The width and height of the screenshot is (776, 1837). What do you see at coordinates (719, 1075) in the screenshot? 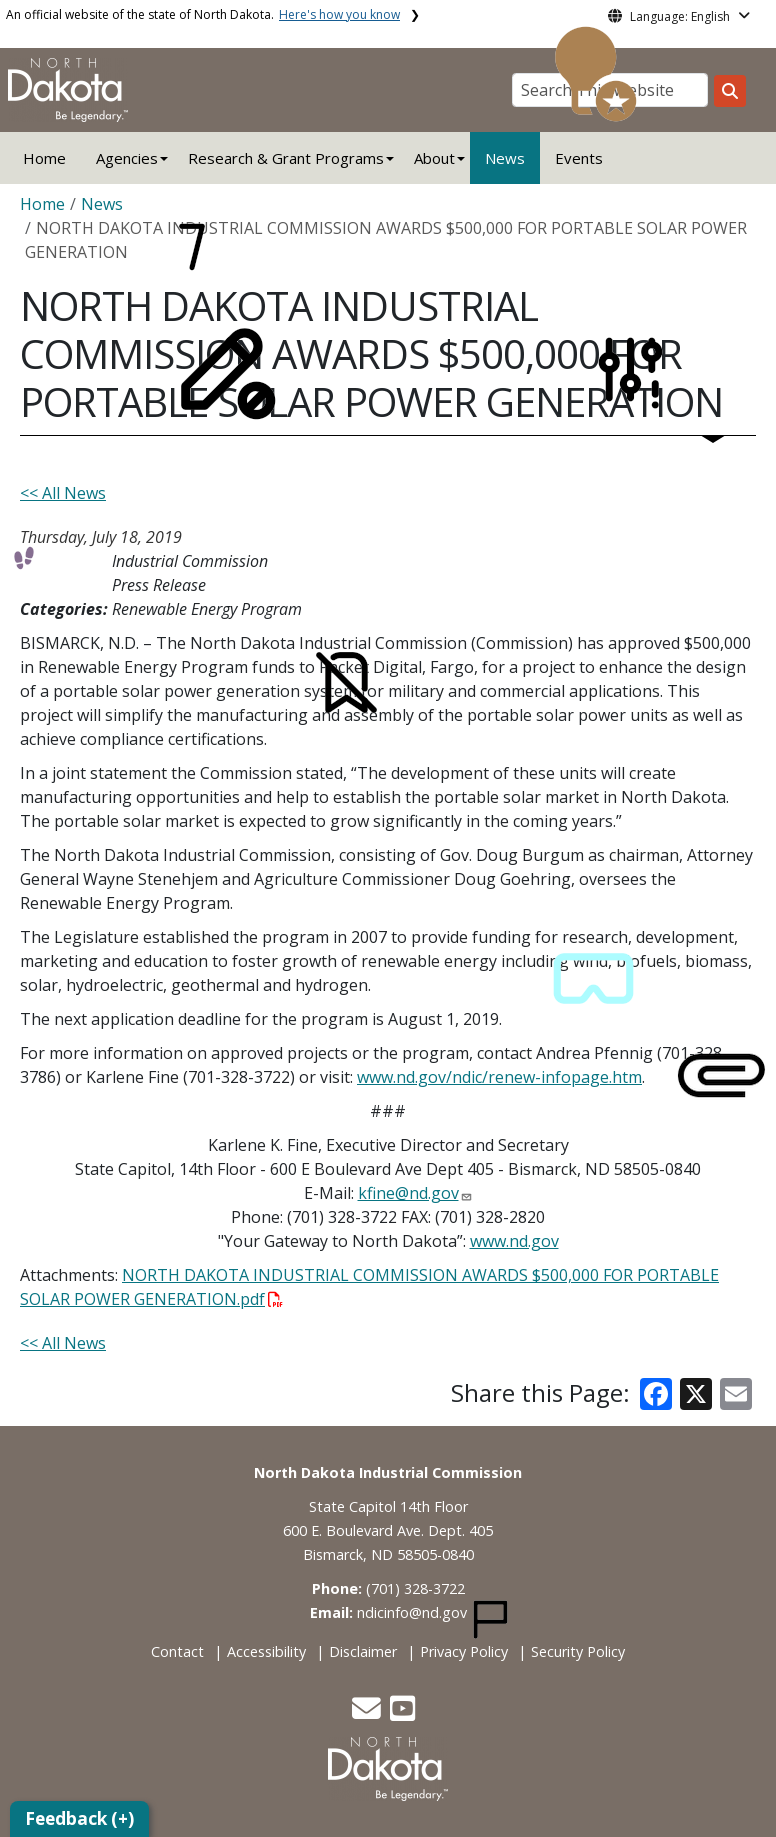
I see `attach a file to your message` at bounding box center [719, 1075].